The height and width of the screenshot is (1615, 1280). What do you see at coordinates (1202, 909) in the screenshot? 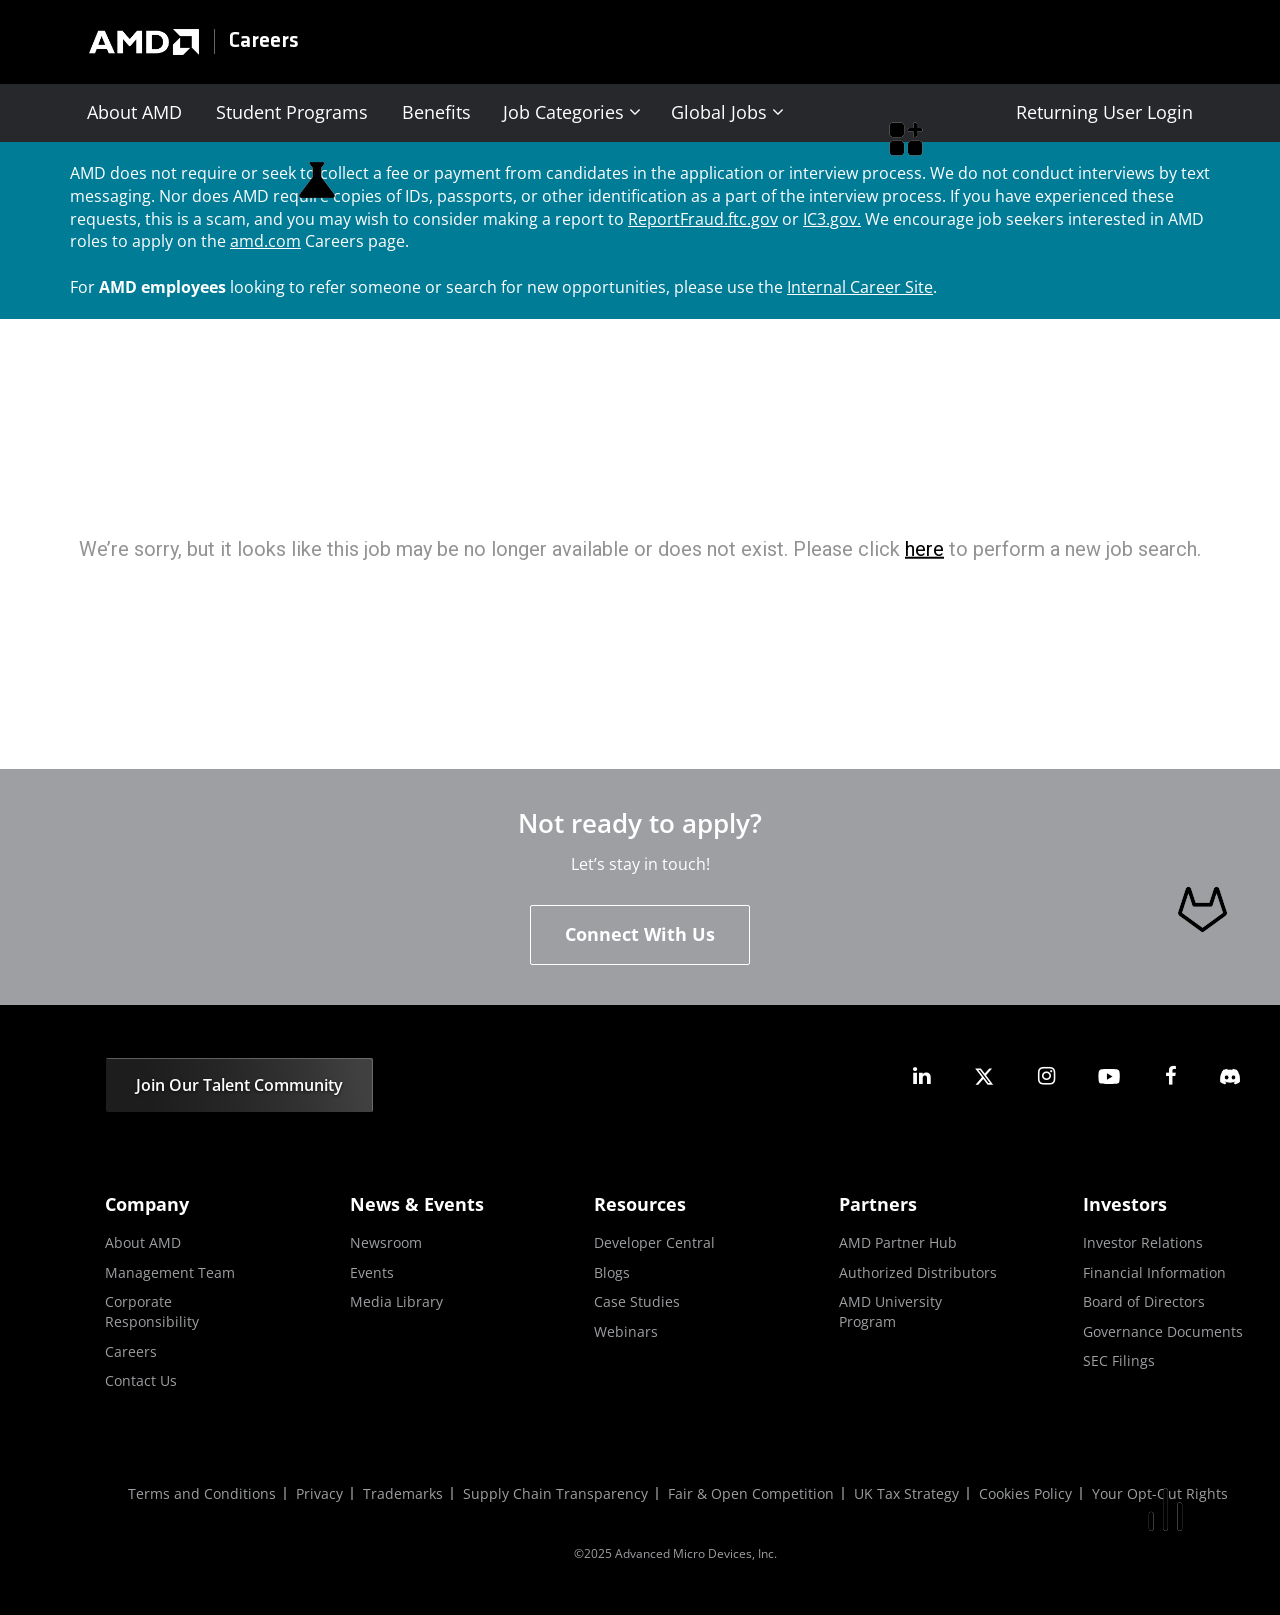
I see `open GitLab repository` at bounding box center [1202, 909].